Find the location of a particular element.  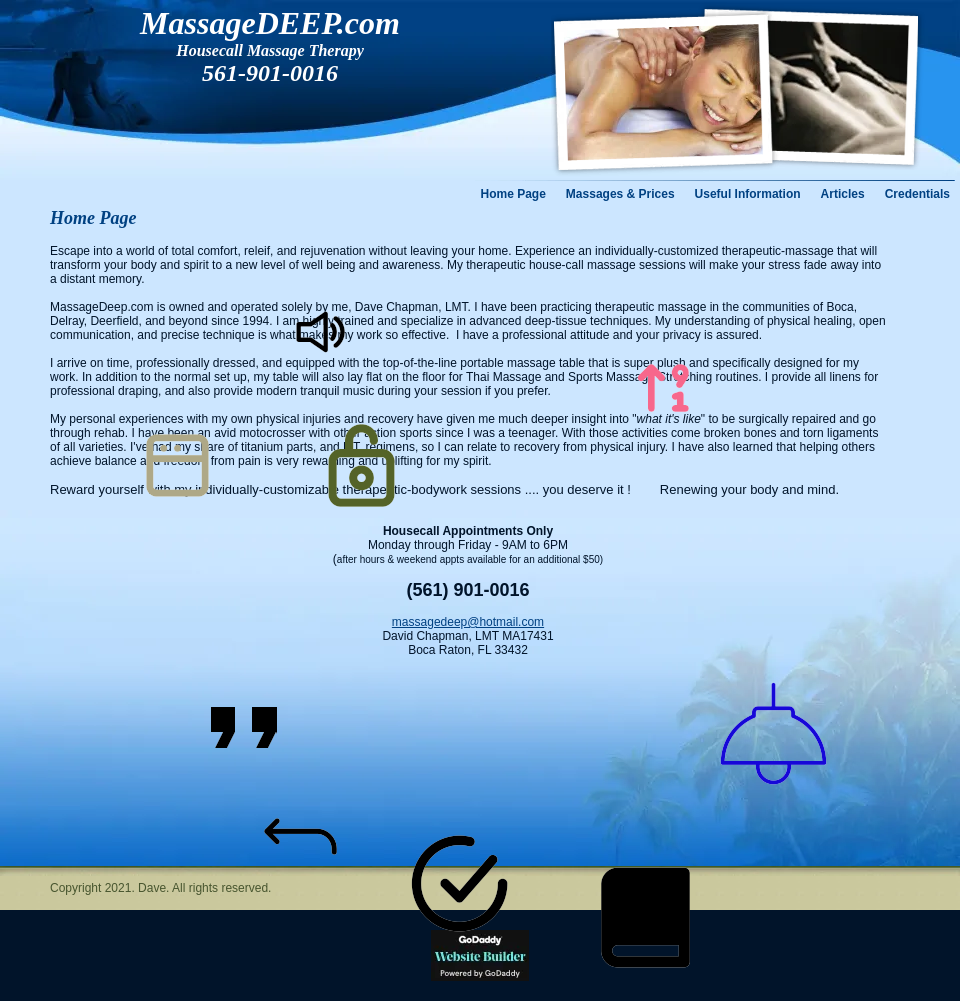

open web browser is located at coordinates (177, 465).